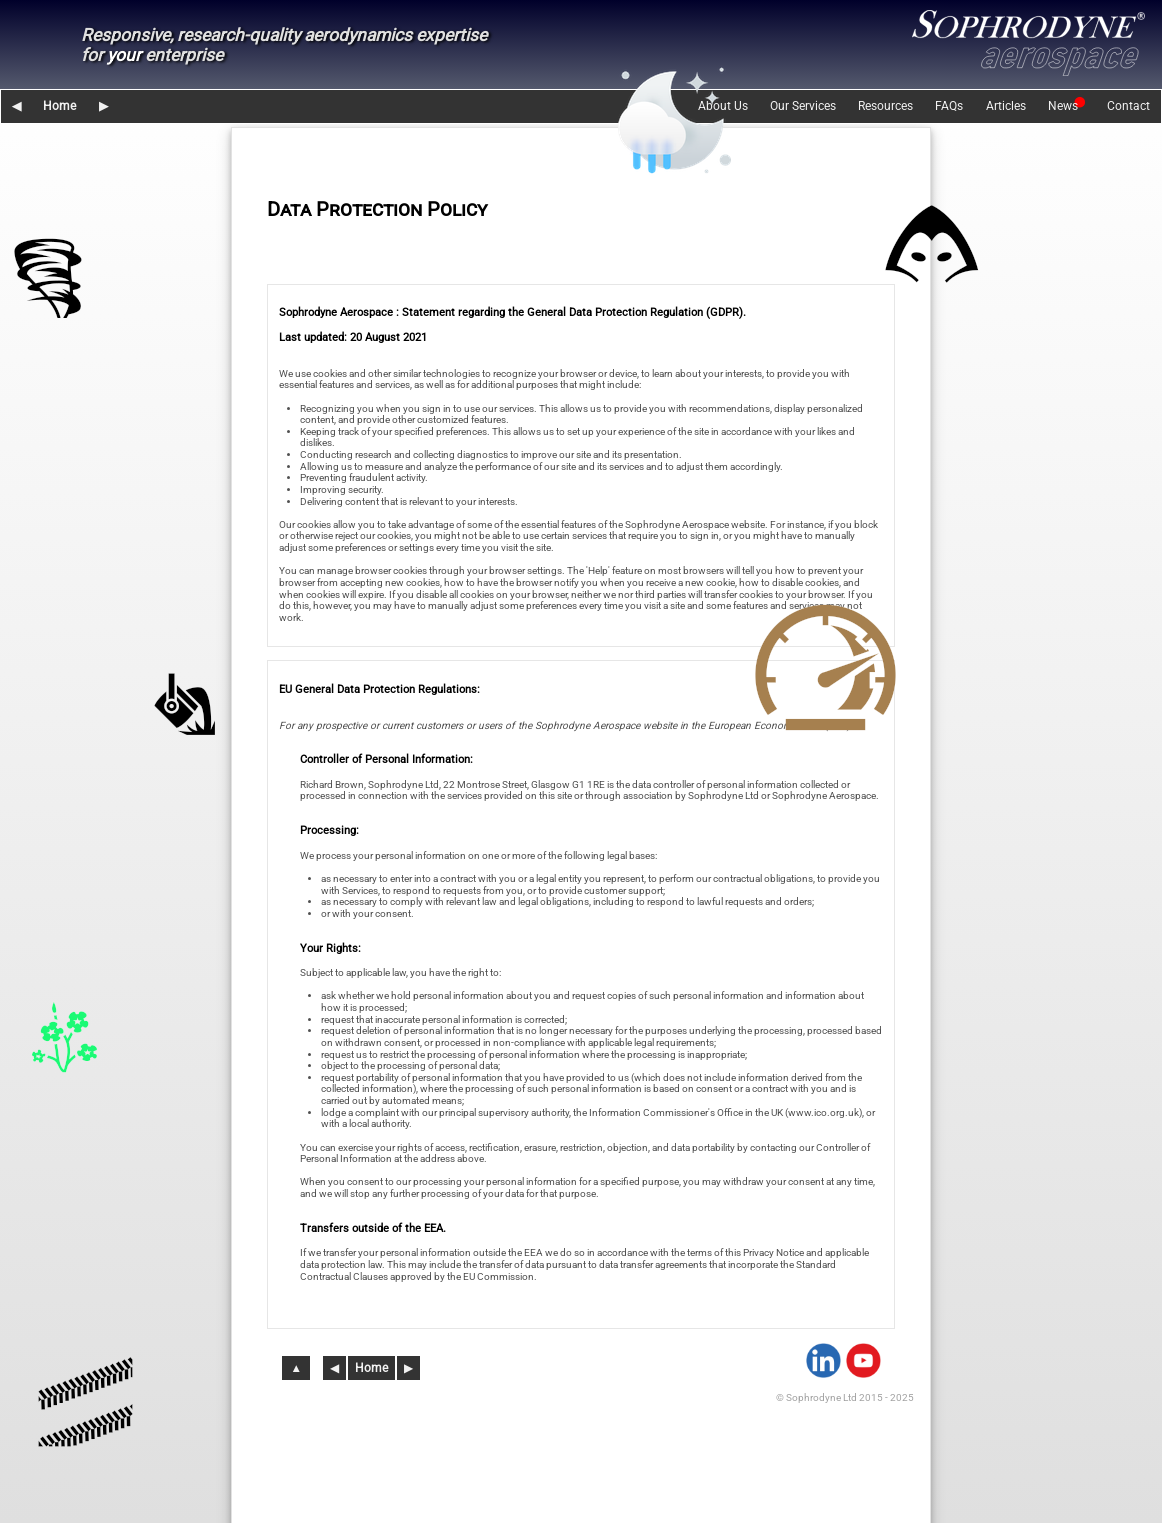 This screenshot has height=1523, width=1162. Describe the element at coordinates (931, 248) in the screenshot. I see `select hooded character or rogue class` at that location.